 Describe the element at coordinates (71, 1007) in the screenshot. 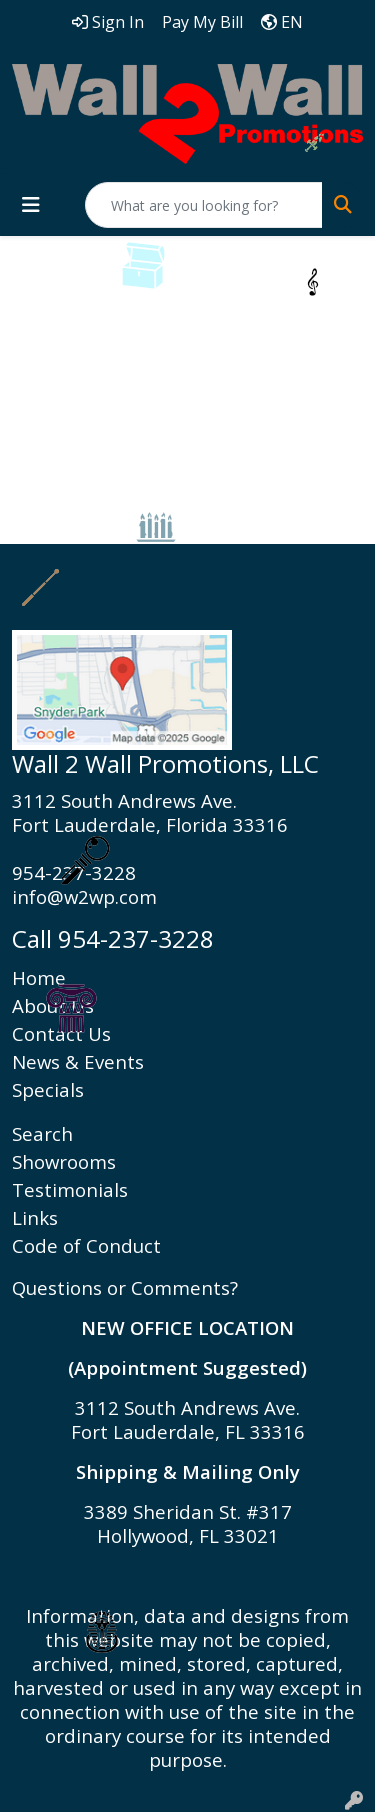

I see `view classical architecture or history content` at that location.